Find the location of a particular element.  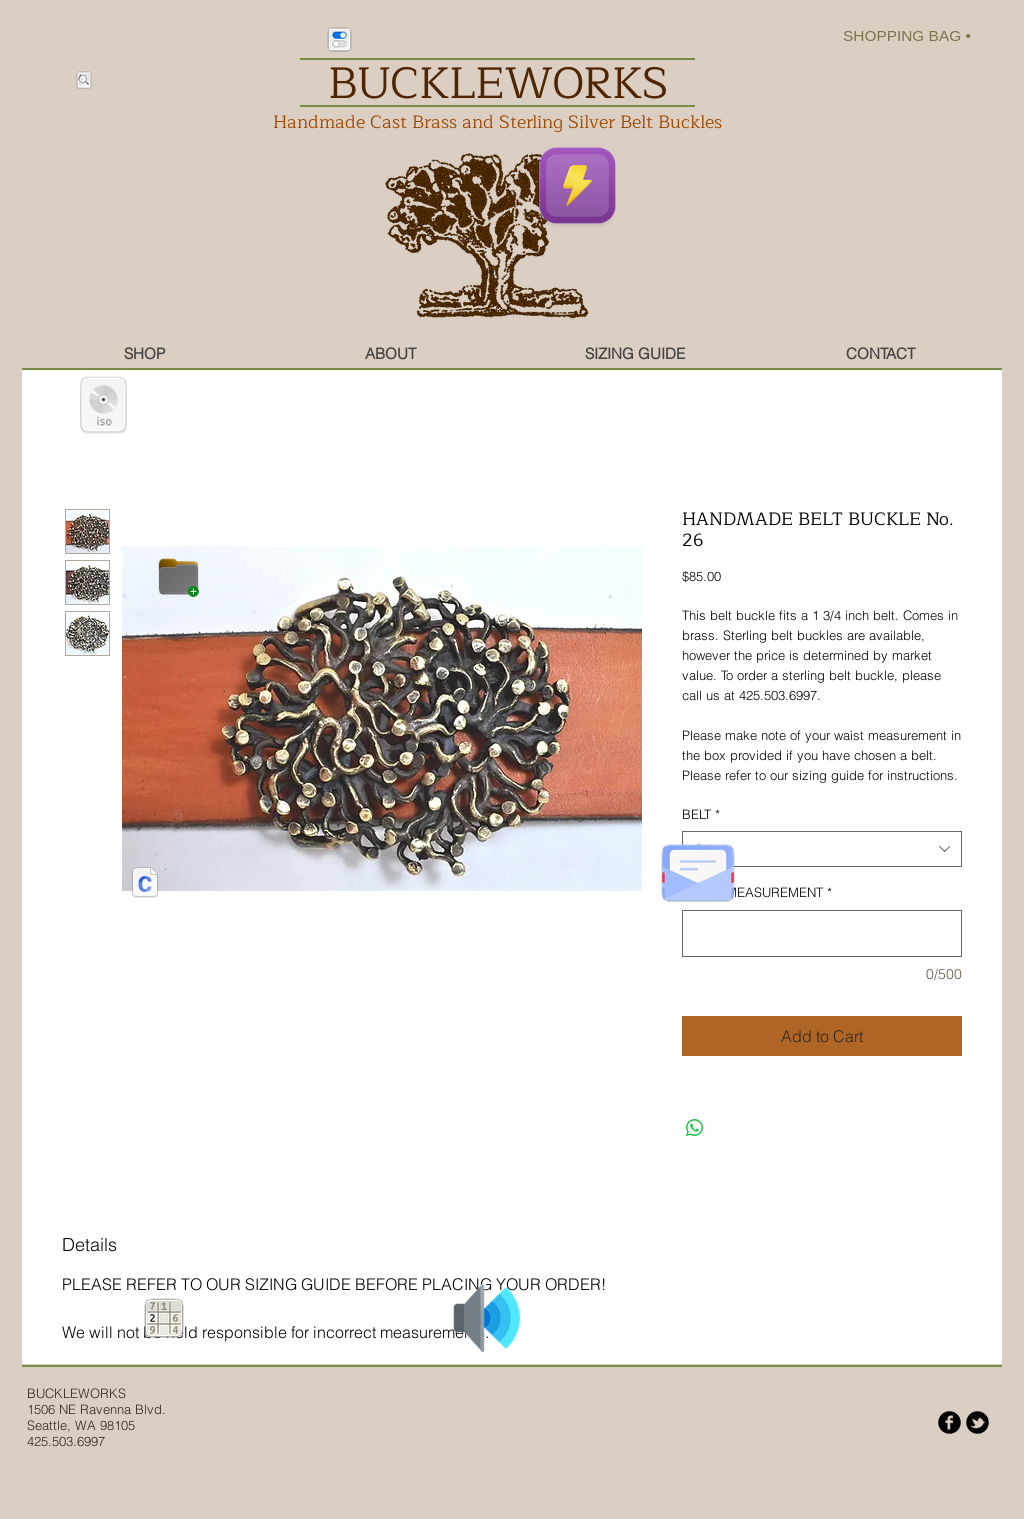

create a new folder is located at coordinates (178, 576).